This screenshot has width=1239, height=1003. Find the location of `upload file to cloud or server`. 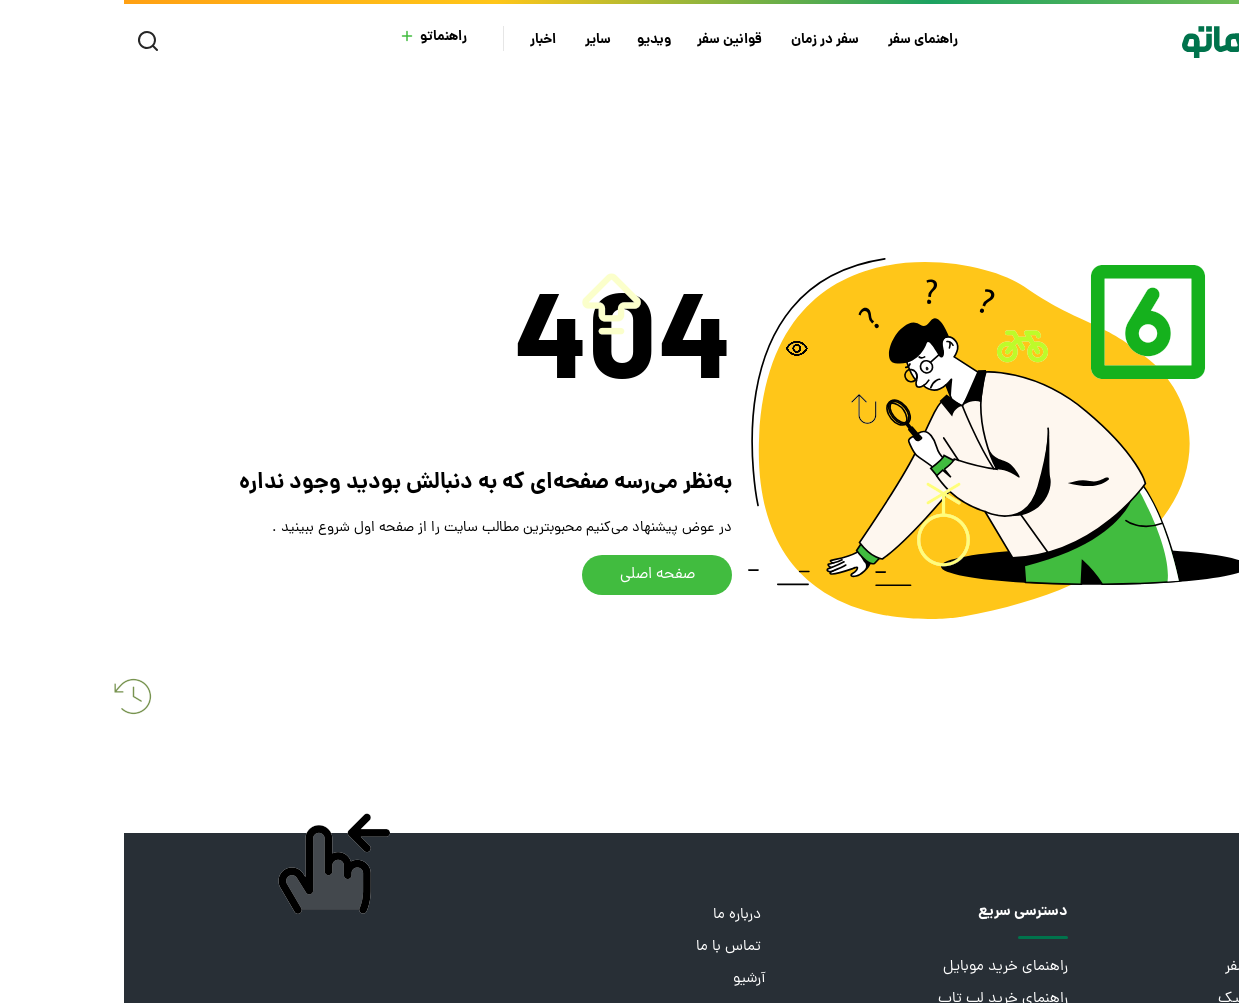

upload file to cloud or server is located at coordinates (611, 305).